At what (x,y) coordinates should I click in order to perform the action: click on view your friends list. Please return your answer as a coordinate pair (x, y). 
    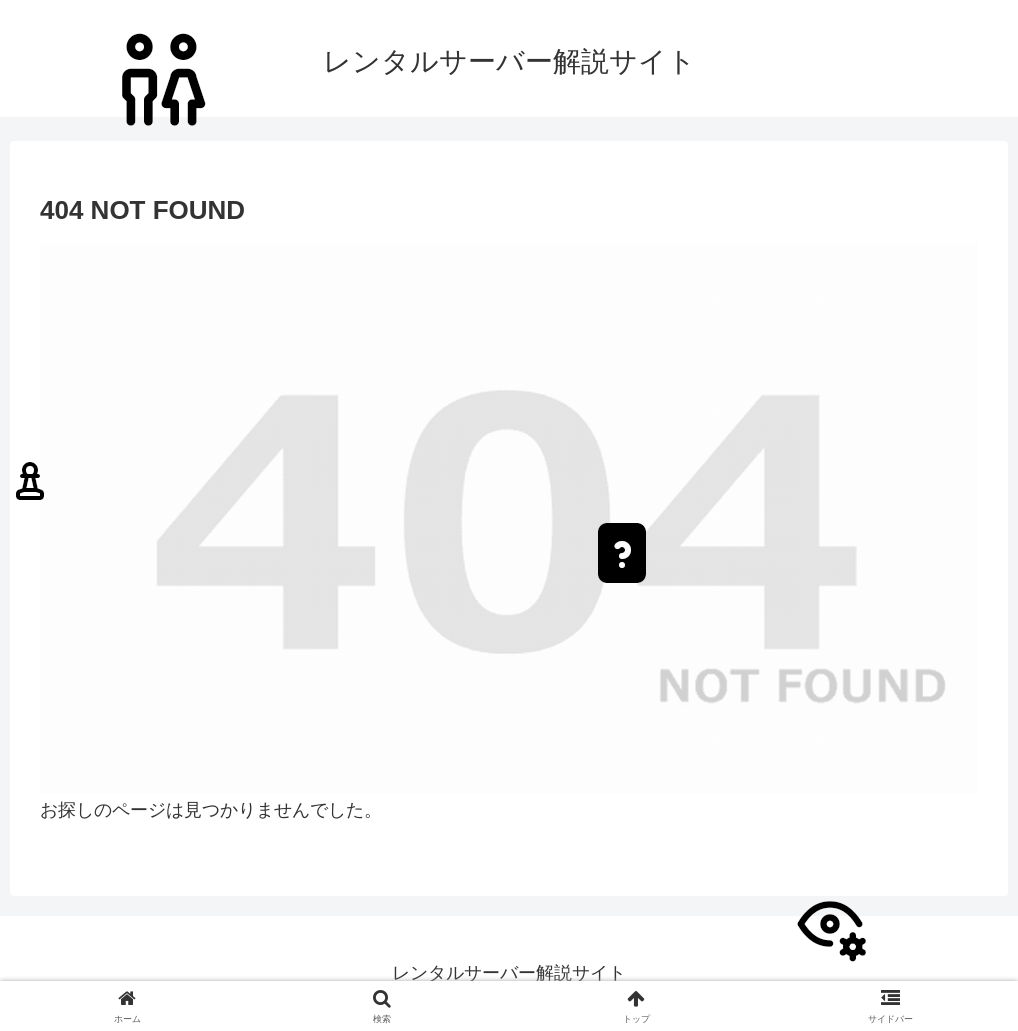
    Looking at the image, I should click on (161, 77).